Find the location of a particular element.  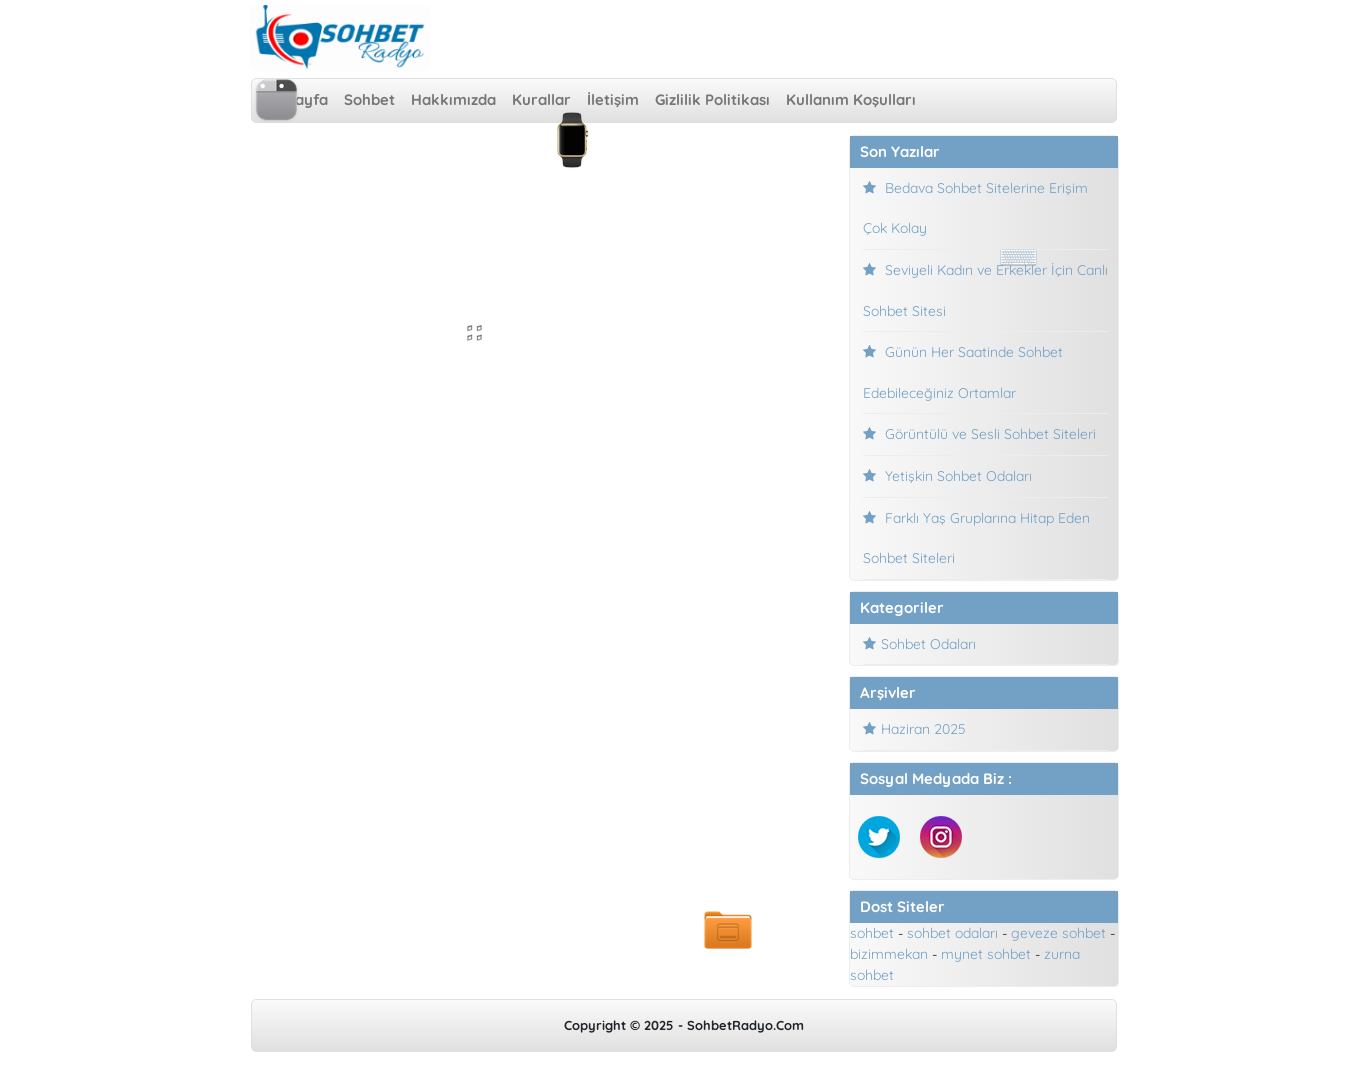

apple watch device icon is located at coordinates (572, 140).